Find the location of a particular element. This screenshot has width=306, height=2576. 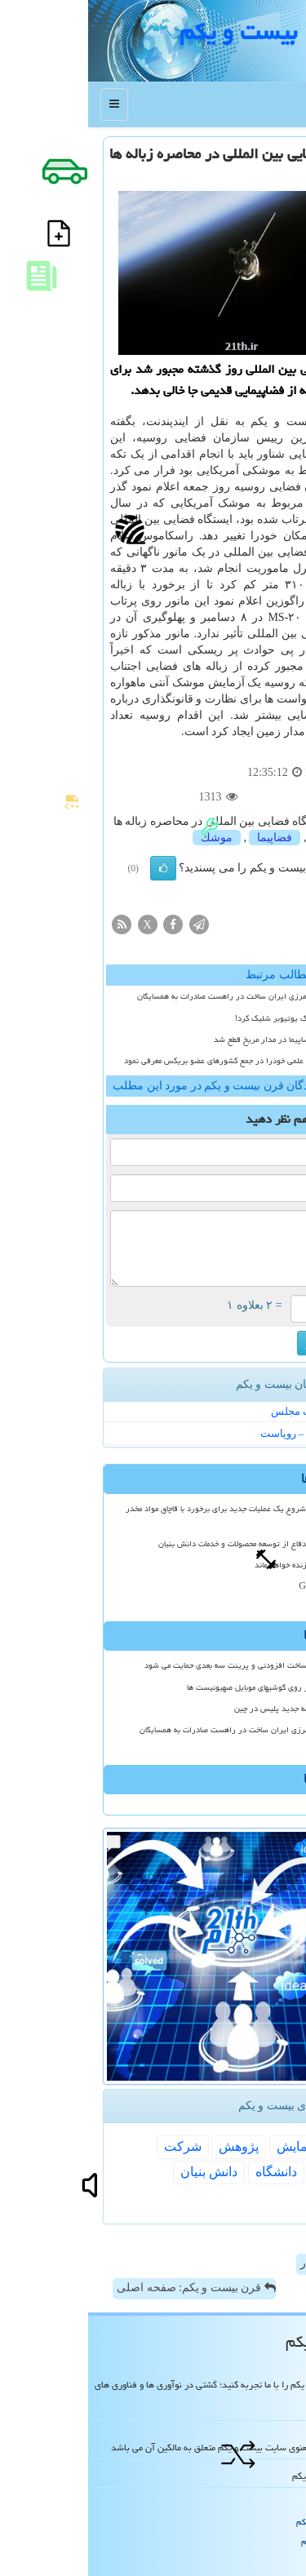

access fitness or workout features is located at coordinates (266, 1559).